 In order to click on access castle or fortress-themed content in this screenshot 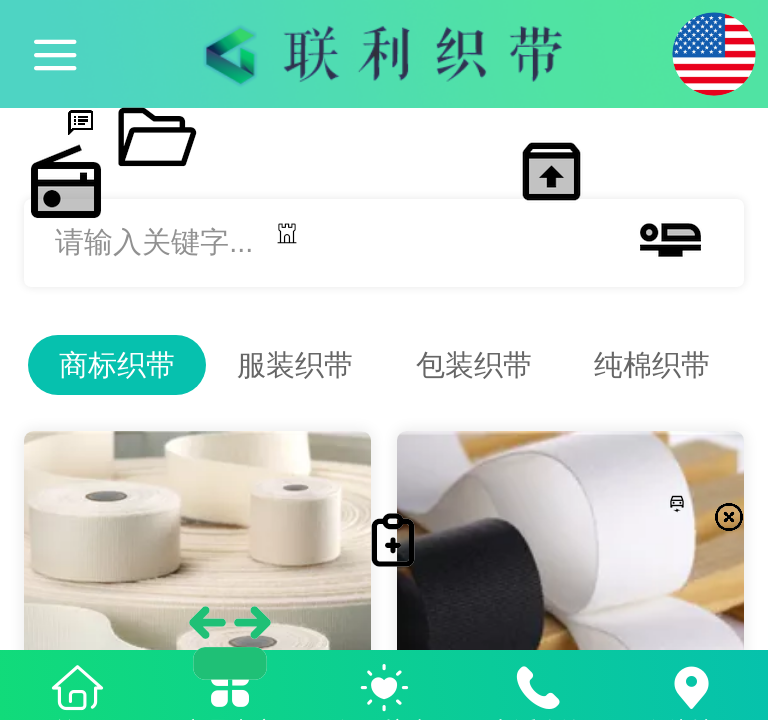, I will do `click(287, 233)`.